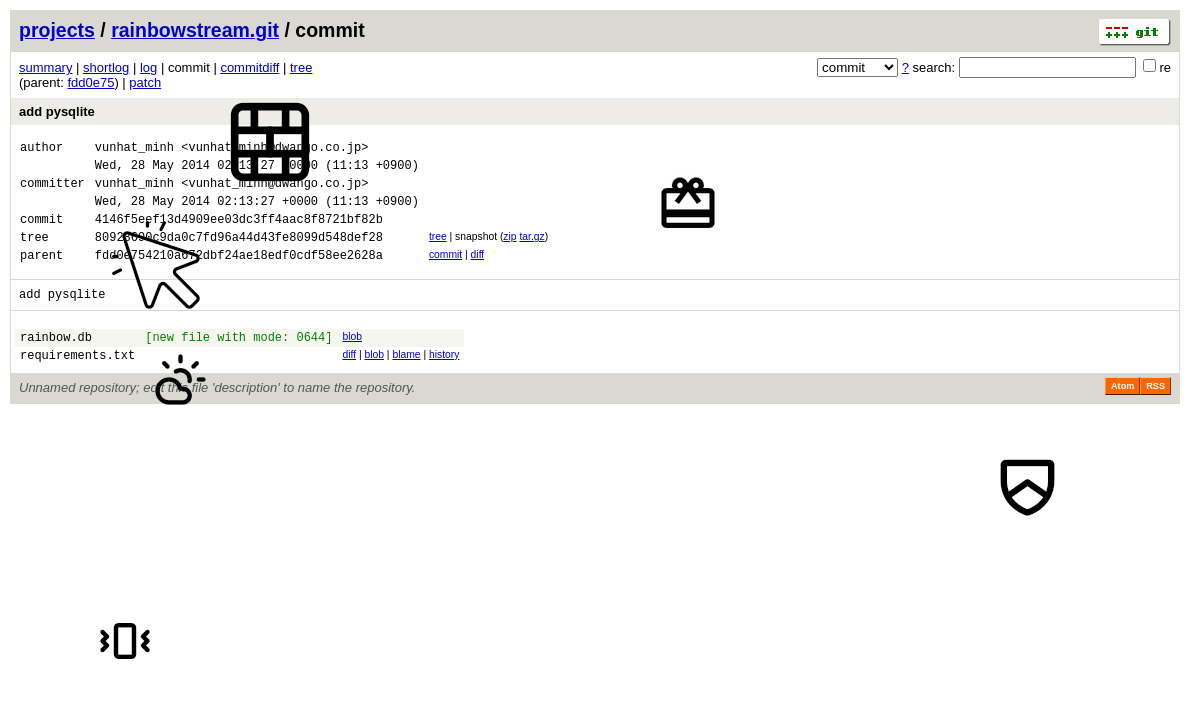 The image size is (1190, 720). What do you see at coordinates (180, 379) in the screenshot?
I see `view current weather conditions` at bounding box center [180, 379].